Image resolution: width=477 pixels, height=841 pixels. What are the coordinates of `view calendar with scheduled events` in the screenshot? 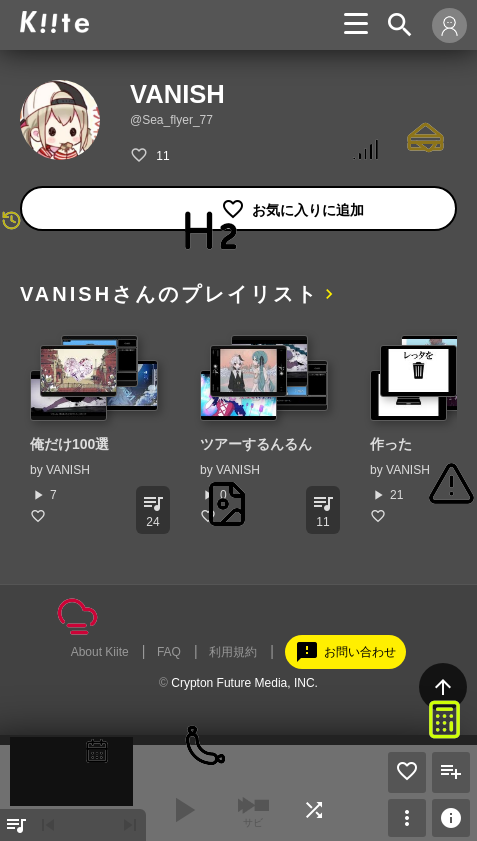 It's located at (97, 751).